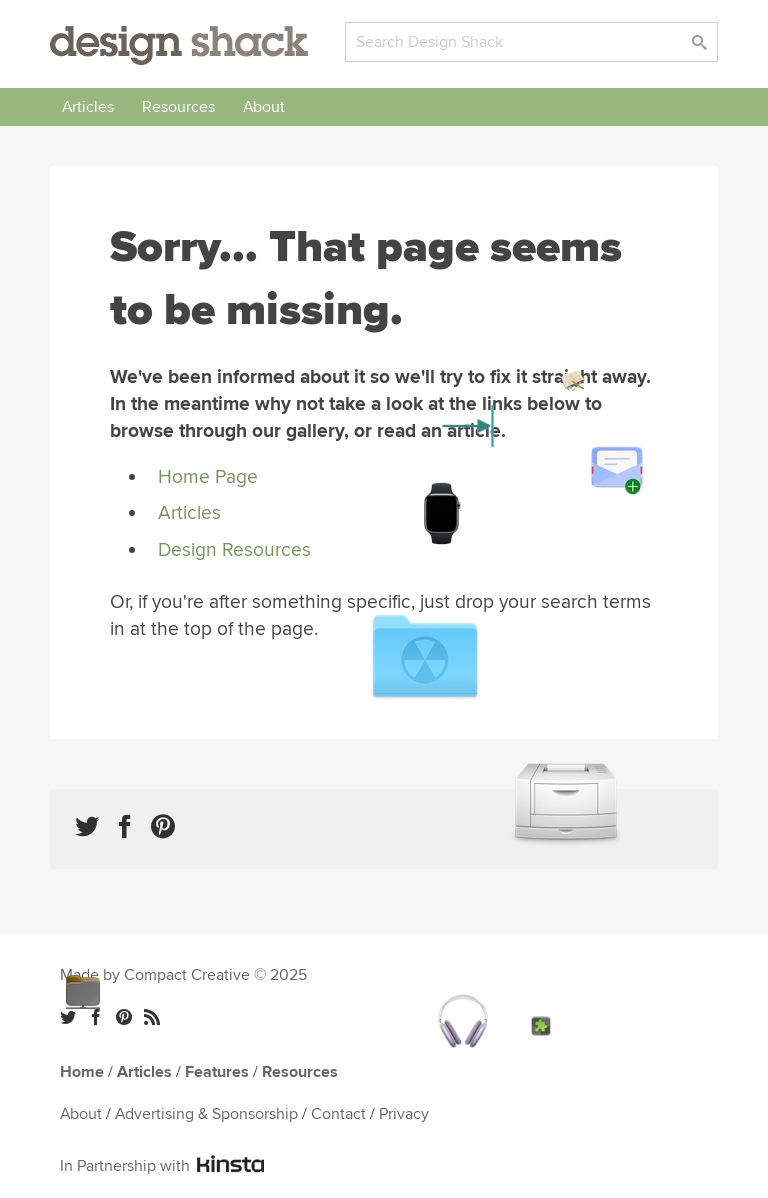 The image size is (768, 1198). Describe the element at coordinates (566, 802) in the screenshot. I see `print document using postscript printer` at that location.